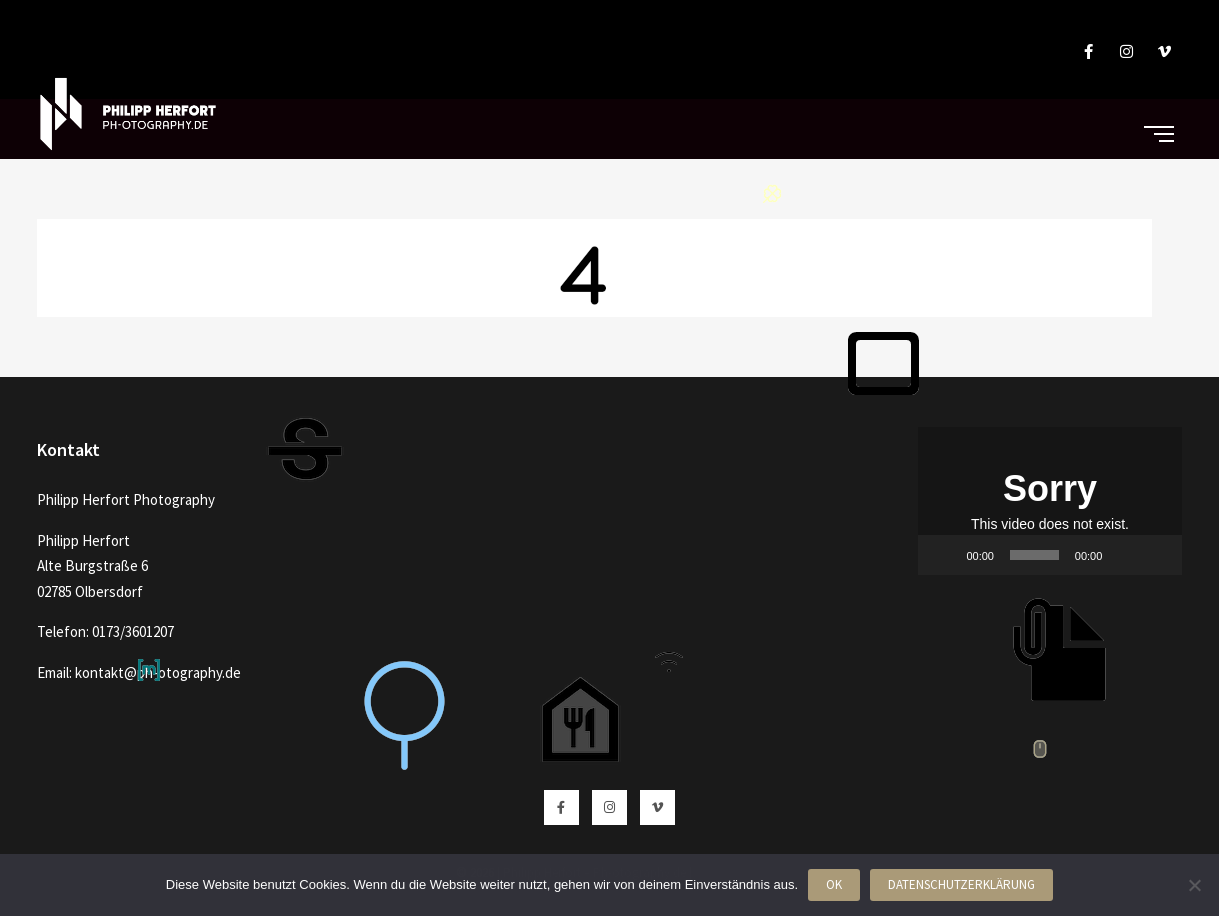 The height and width of the screenshot is (916, 1219). I want to click on find nearby food banks or food assistance locations, so click(580, 719).